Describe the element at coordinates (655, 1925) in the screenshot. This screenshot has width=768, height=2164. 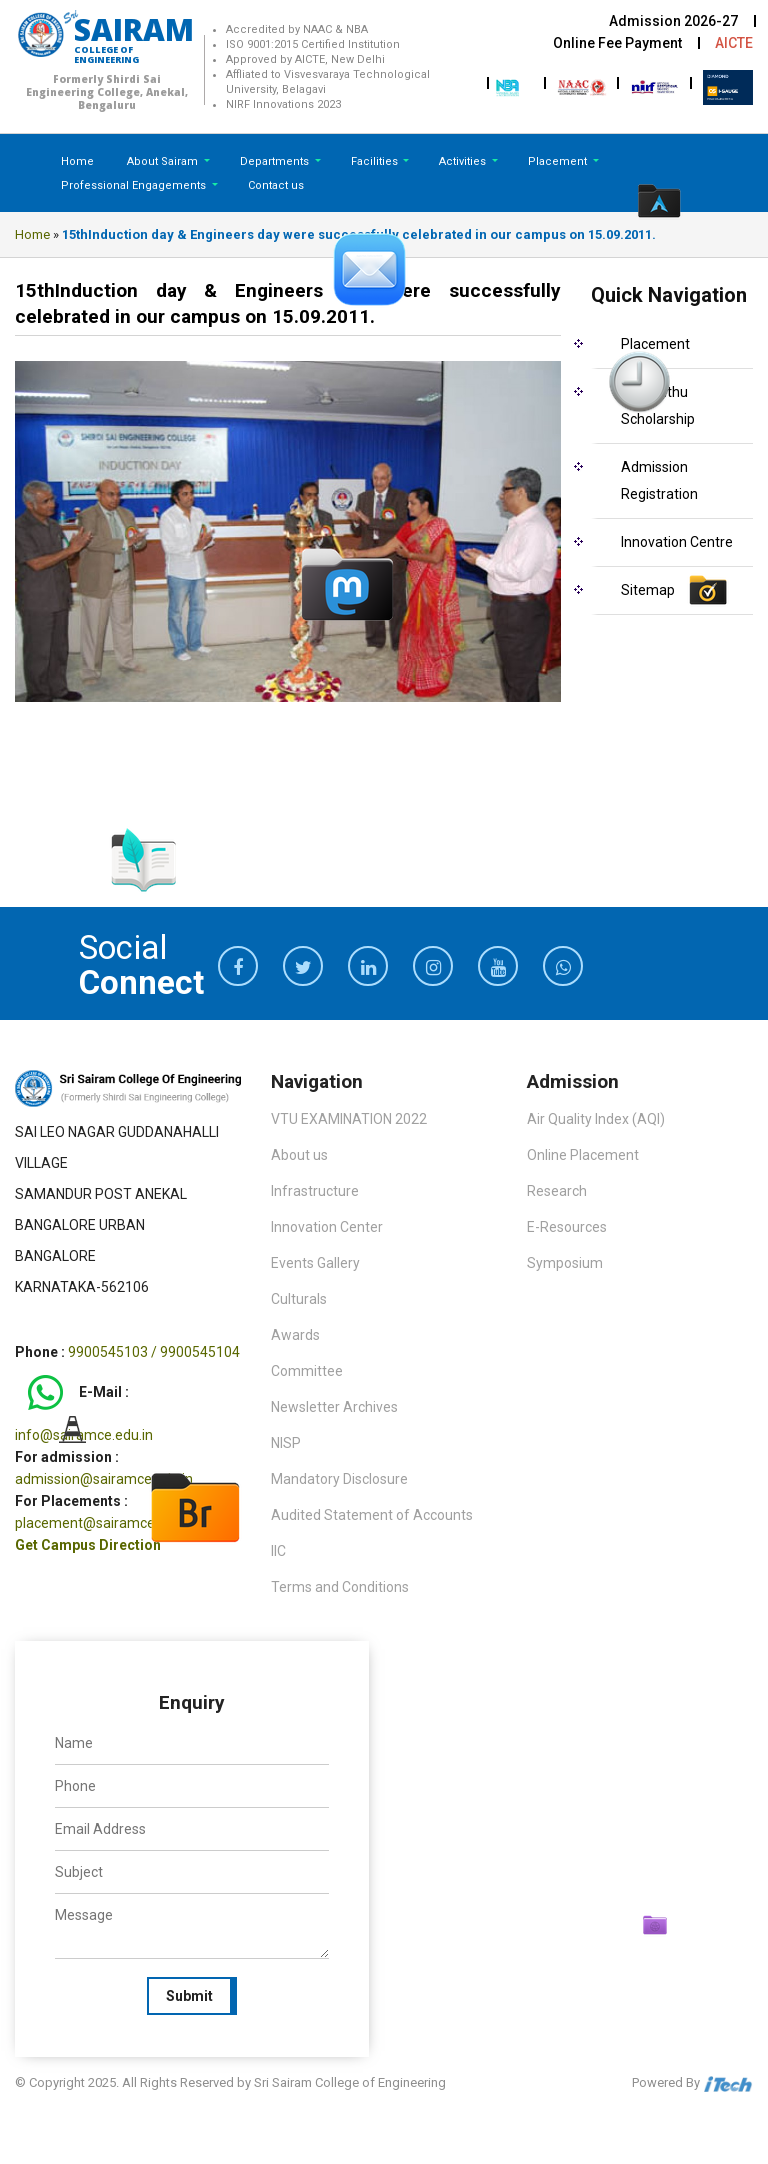
I see `folder containing html or web development files` at that location.